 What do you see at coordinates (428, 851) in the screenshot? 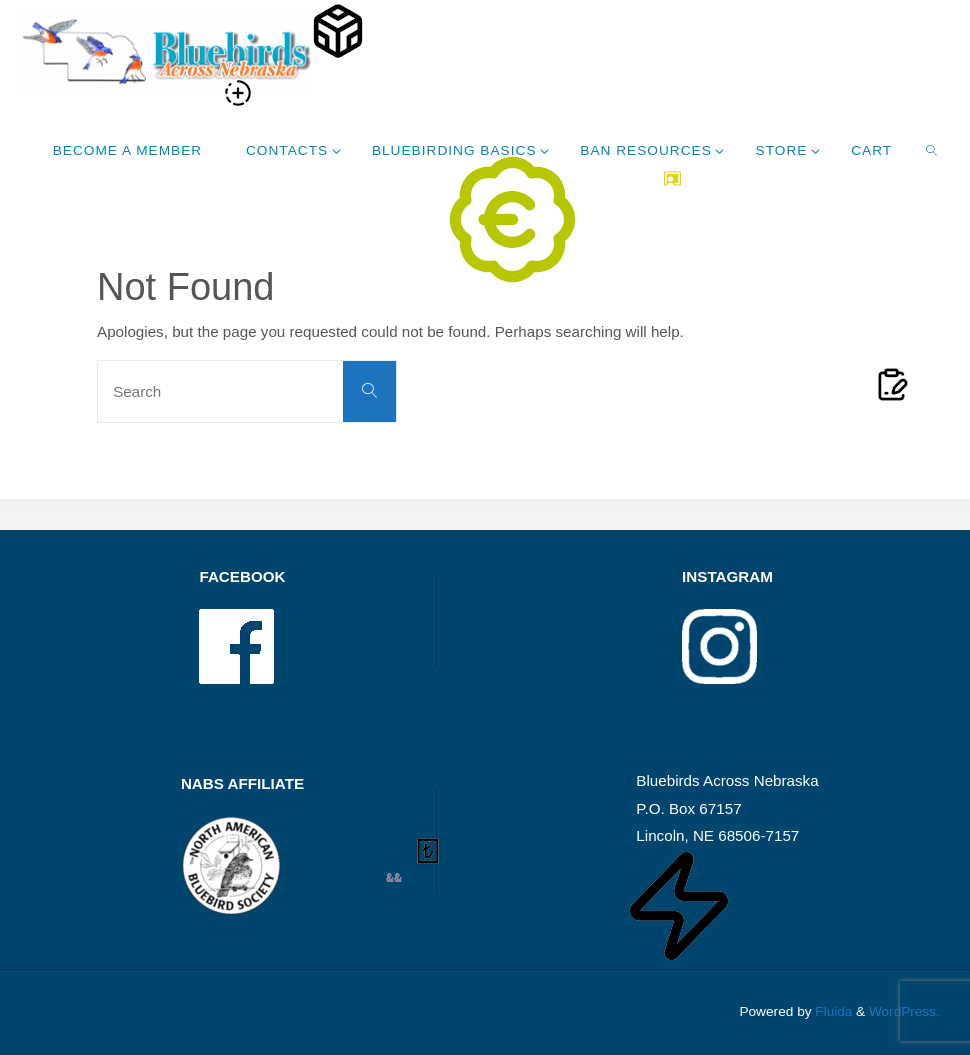
I see `view receipt or transaction in turkish lira` at bounding box center [428, 851].